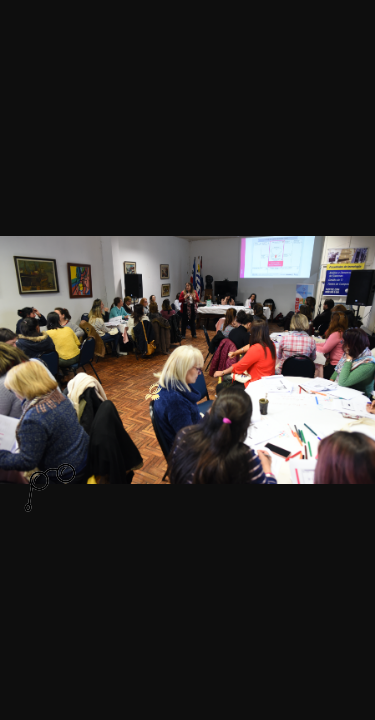  I want to click on view detailed information or inspect an item, so click(49, 487).